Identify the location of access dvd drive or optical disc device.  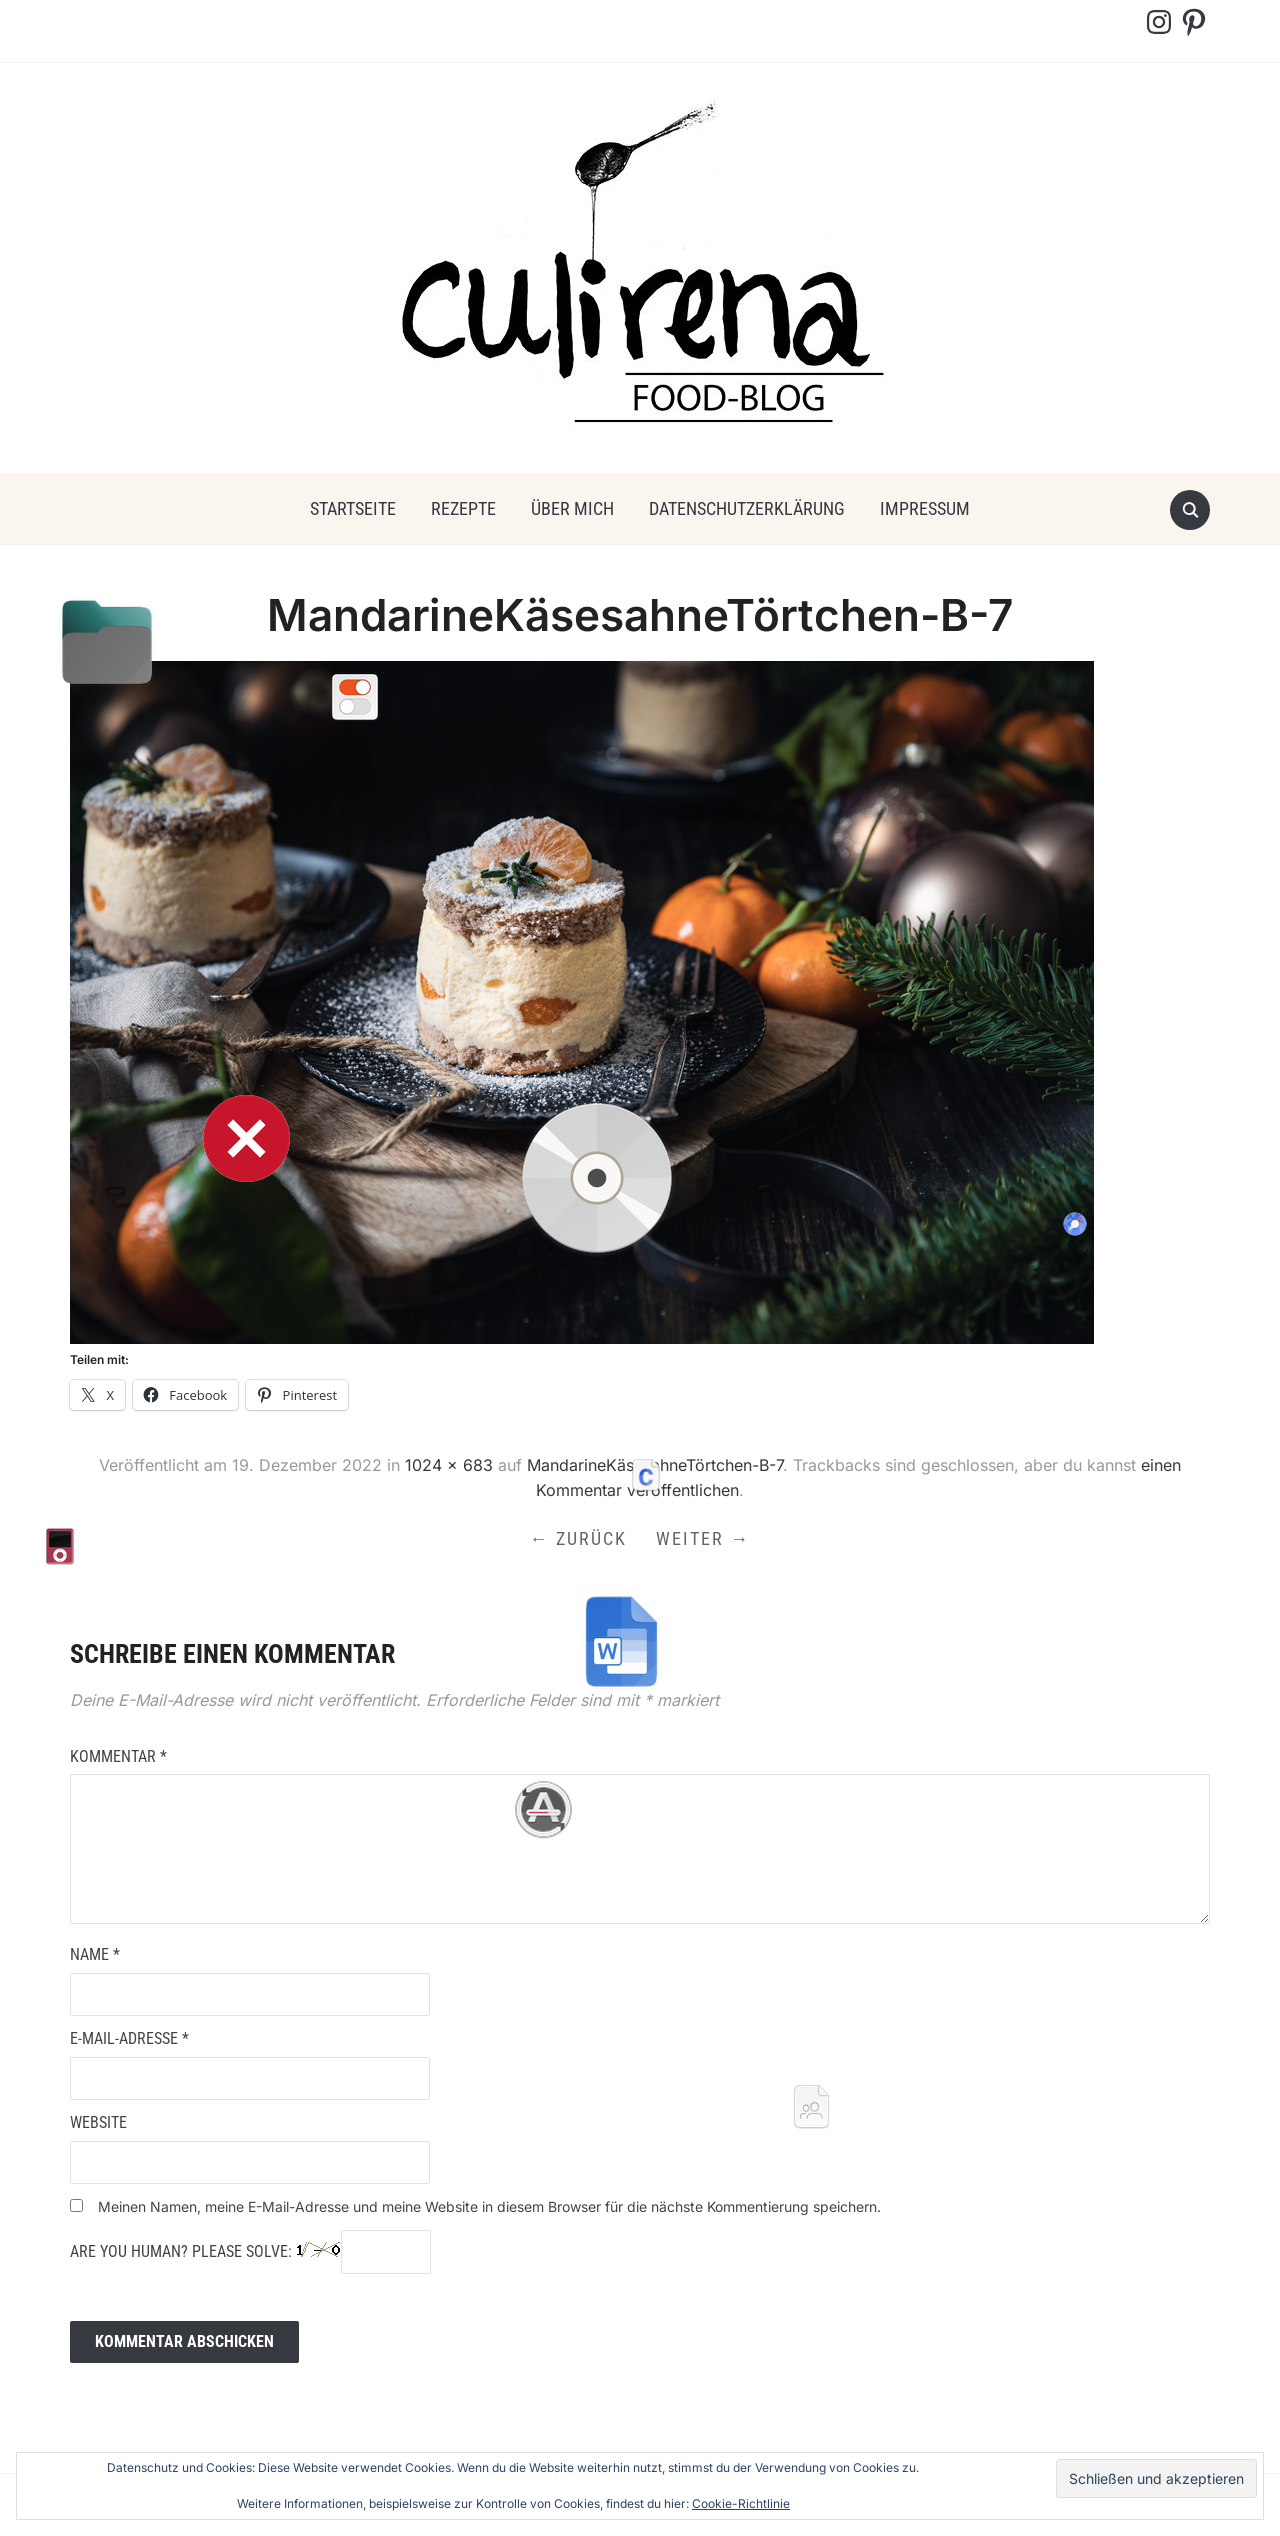
(597, 1178).